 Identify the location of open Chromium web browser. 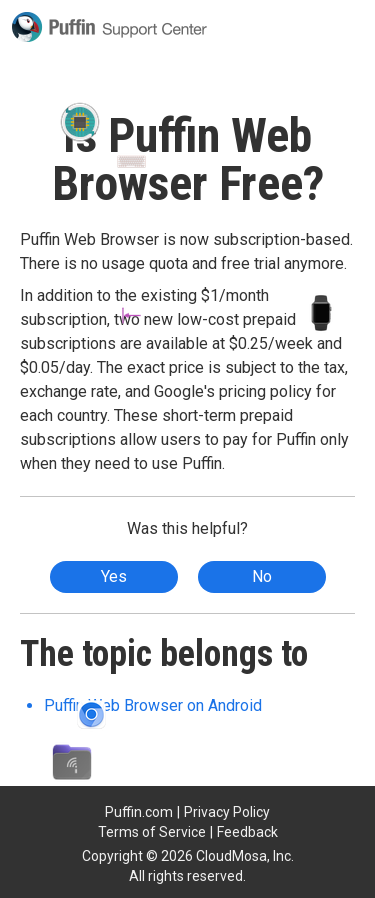
(91, 714).